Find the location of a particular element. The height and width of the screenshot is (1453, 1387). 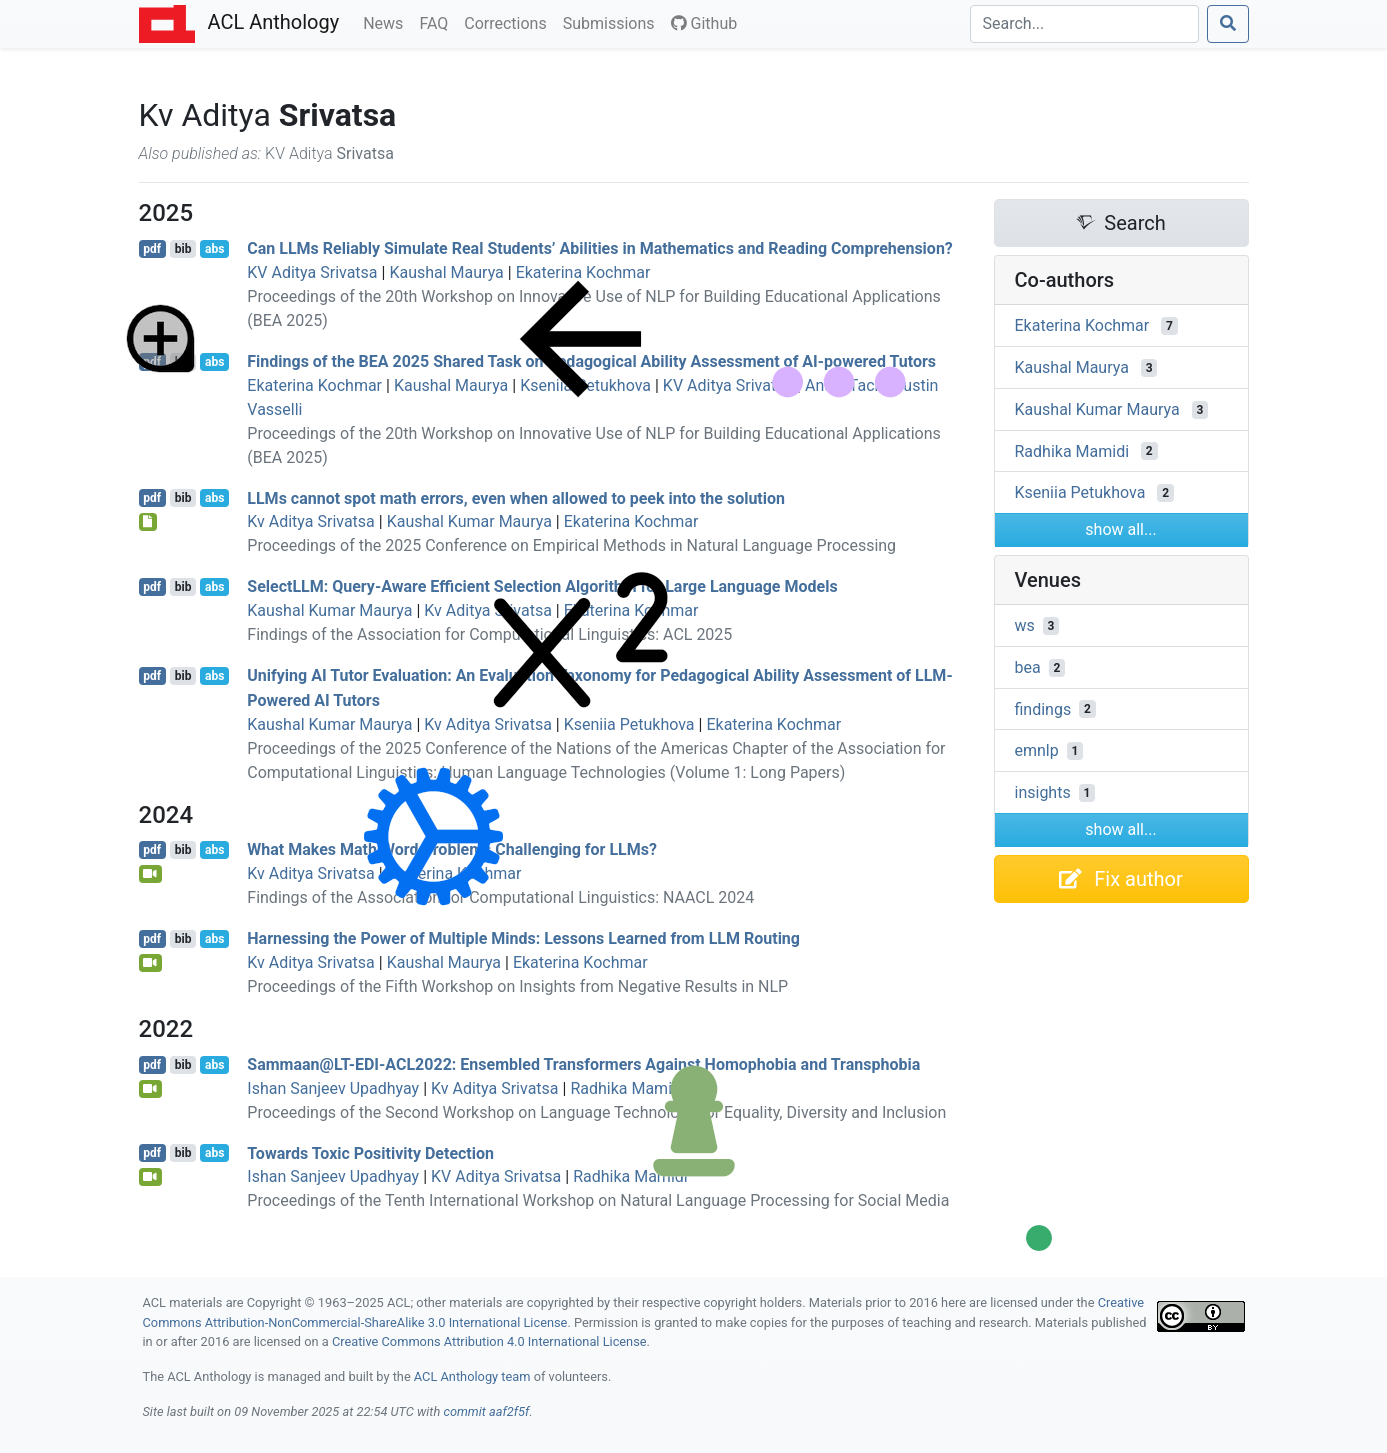

access more options or actions is located at coordinates (839, 382).